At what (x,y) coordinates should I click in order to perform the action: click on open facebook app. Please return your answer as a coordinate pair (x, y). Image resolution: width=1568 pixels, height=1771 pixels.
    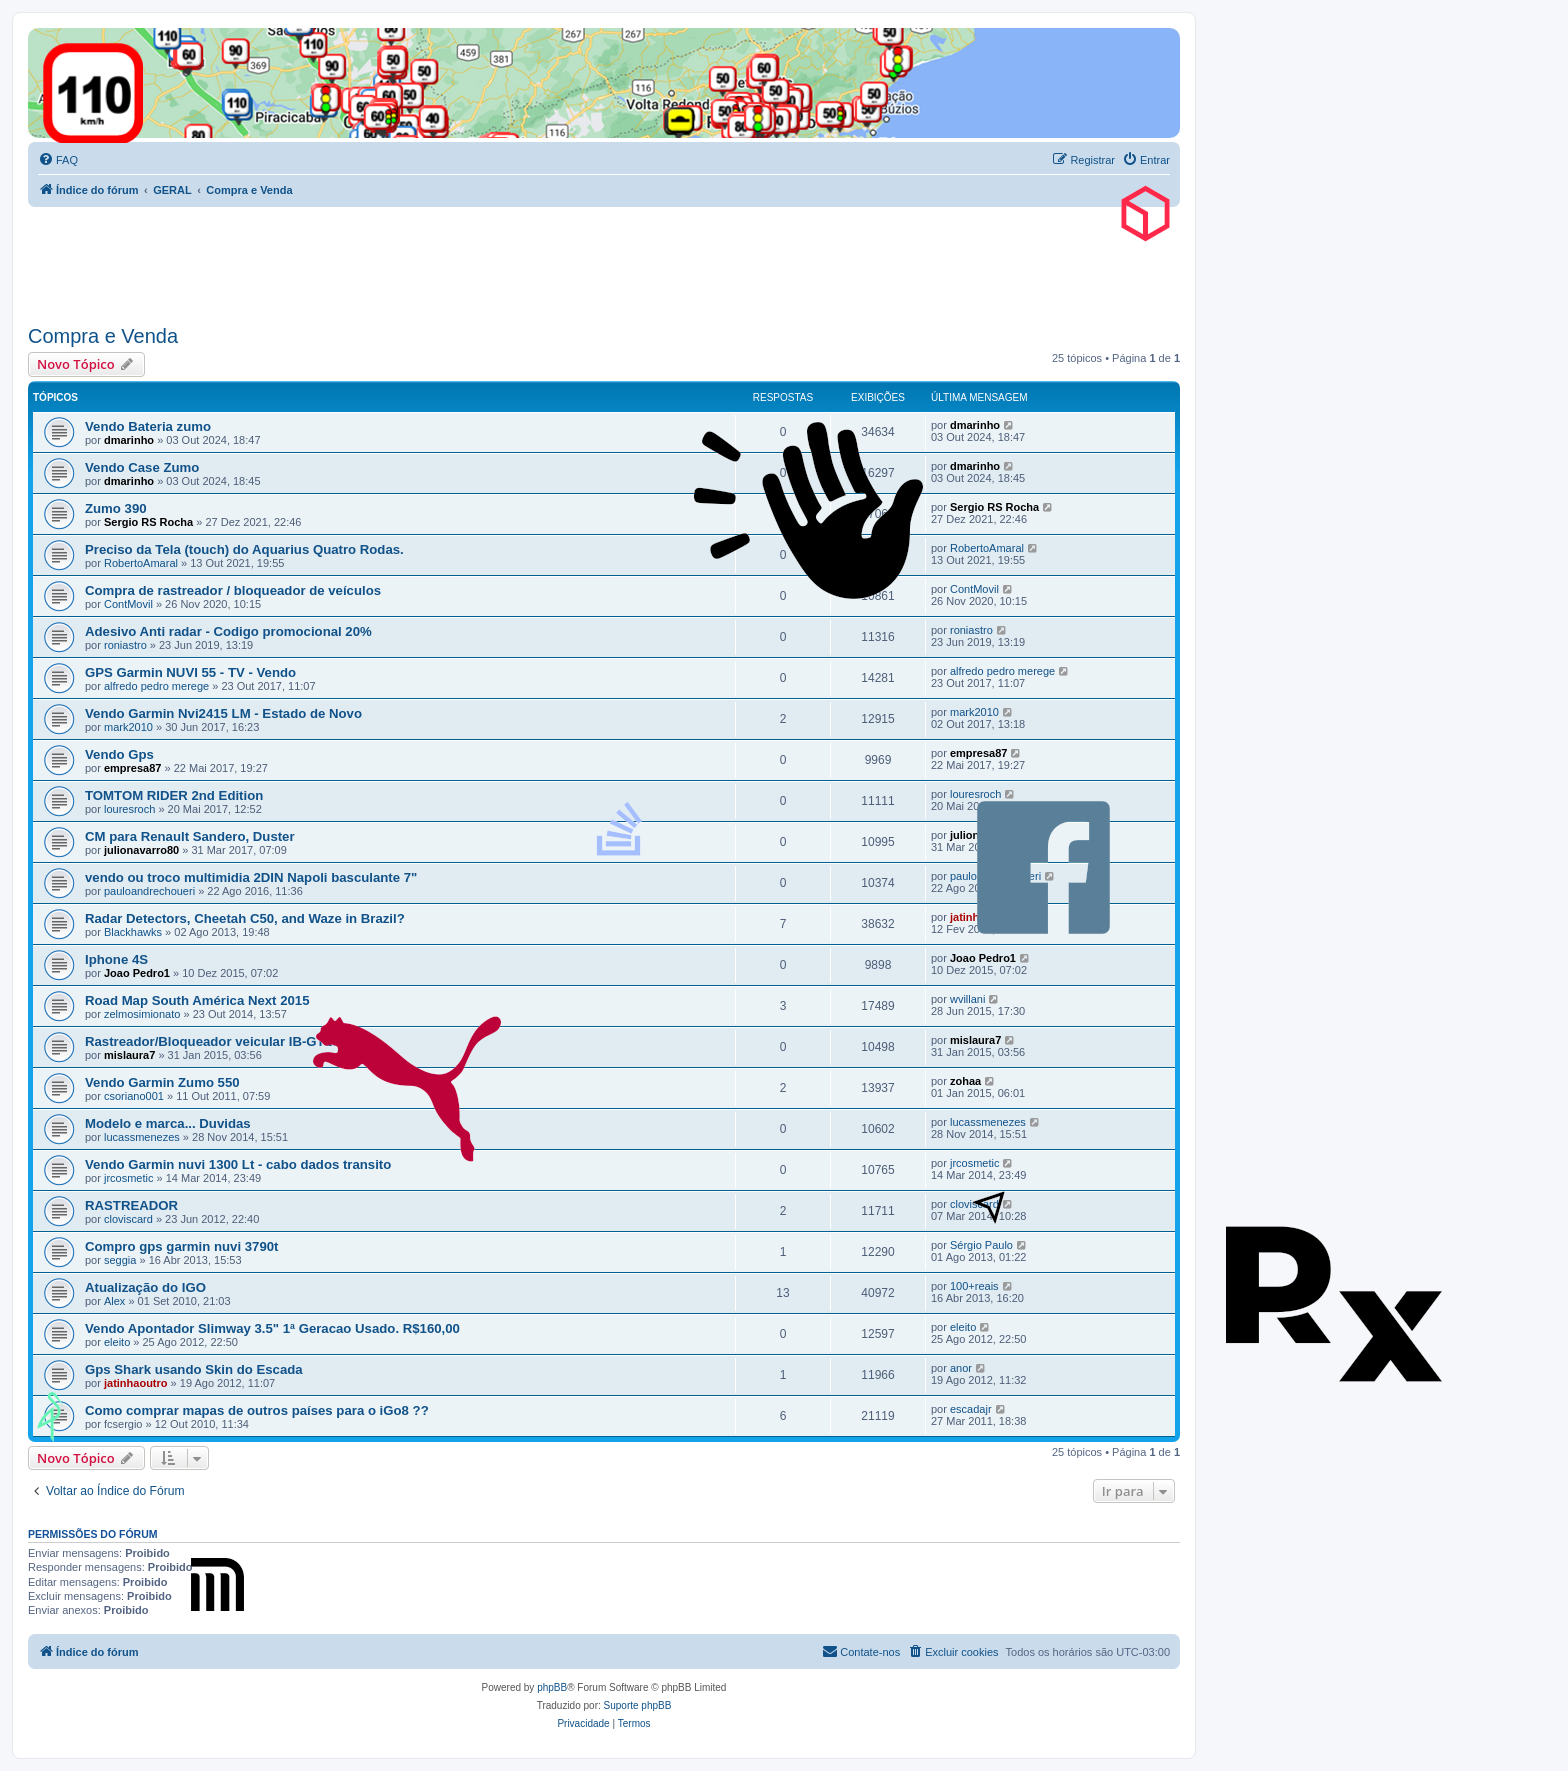
    Looking at the image, I should click on (1043, 867).